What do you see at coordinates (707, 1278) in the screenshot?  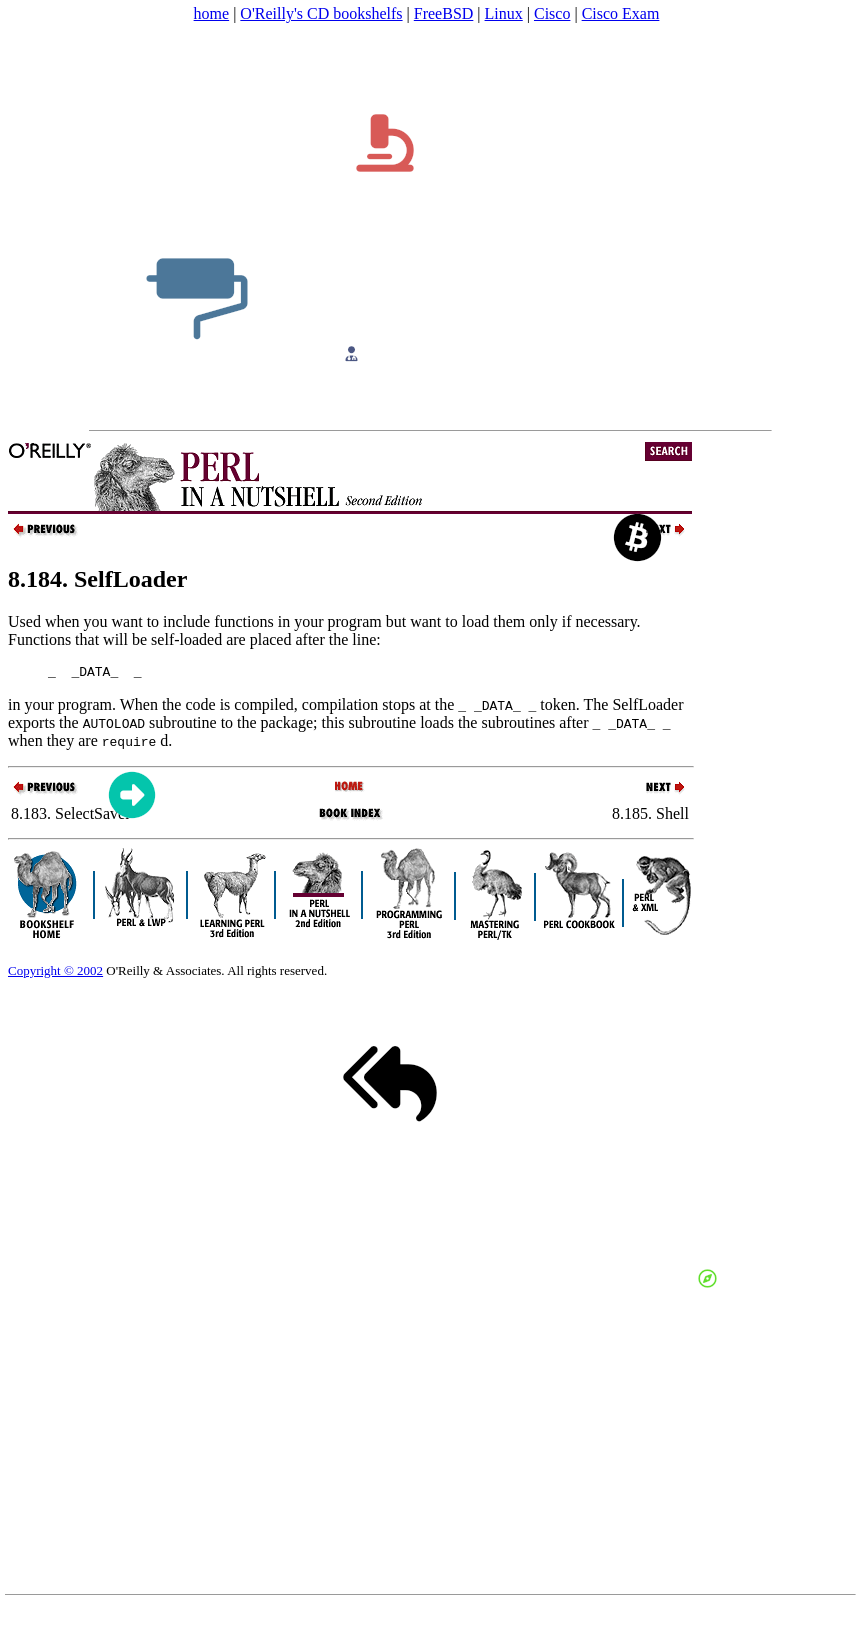 I see `access navigation or directions` at bounding box center [707, 1278].